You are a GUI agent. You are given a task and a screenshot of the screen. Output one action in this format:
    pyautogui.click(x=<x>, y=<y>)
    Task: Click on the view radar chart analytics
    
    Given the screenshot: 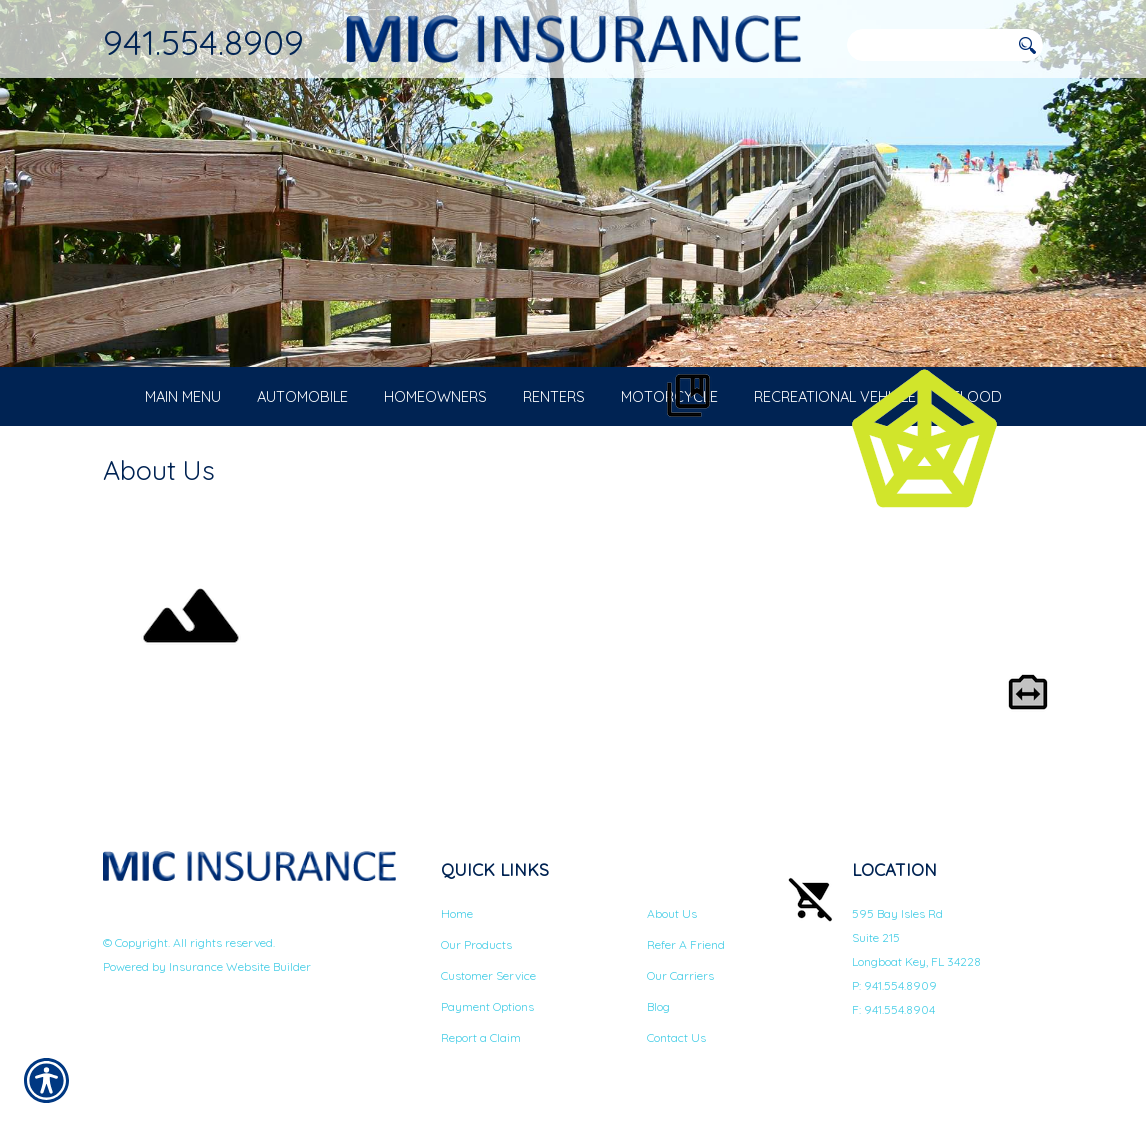 What is the action you would take?
    pyautogui.click(x=924, y=438)
    